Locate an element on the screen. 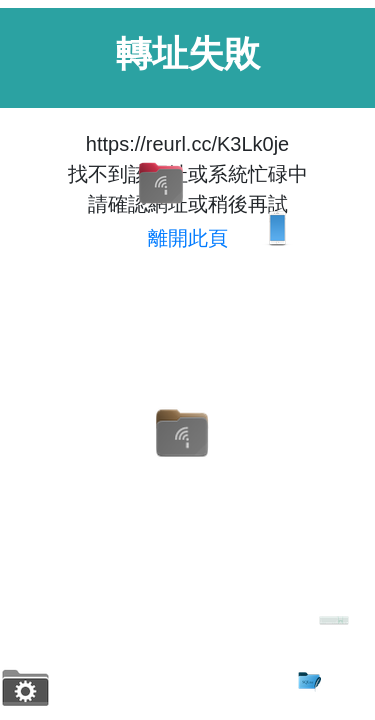 This screenshot has height=720, width=375. indicates a connected iPhone device is located at coordinates (277, 228).